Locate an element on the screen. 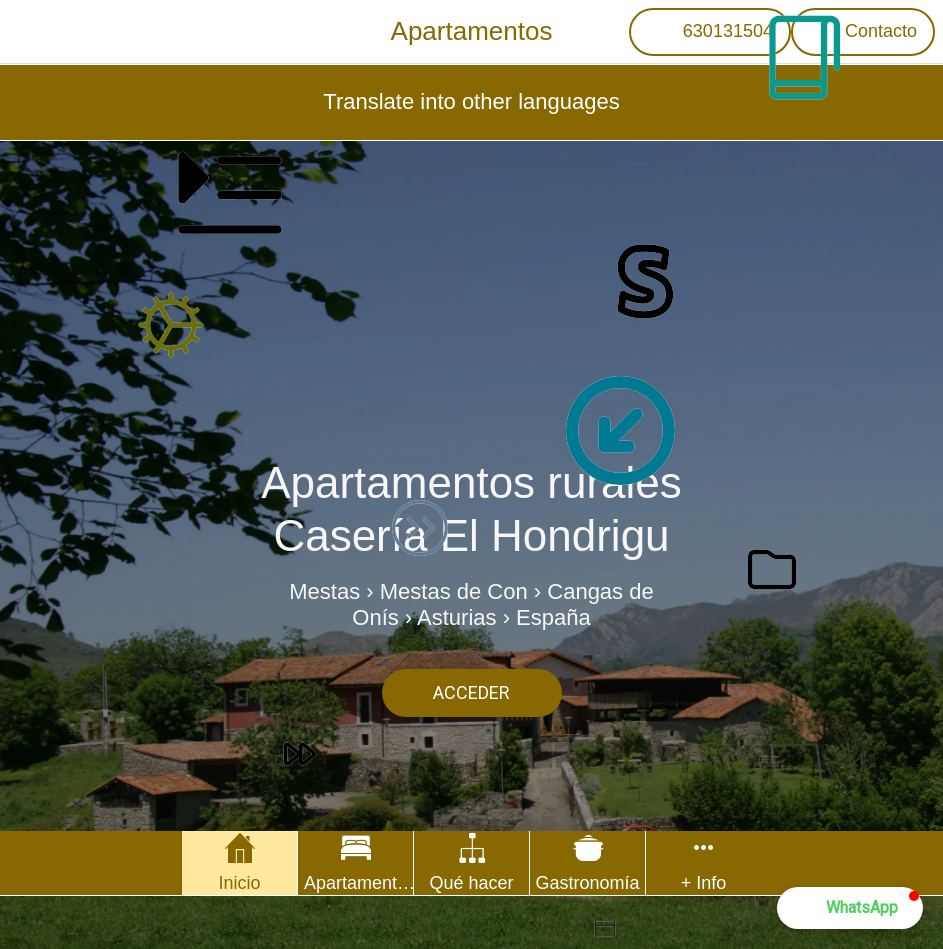 This screenshot has width=943, height=949. increase text indentation is located at coordinates (230, 195).